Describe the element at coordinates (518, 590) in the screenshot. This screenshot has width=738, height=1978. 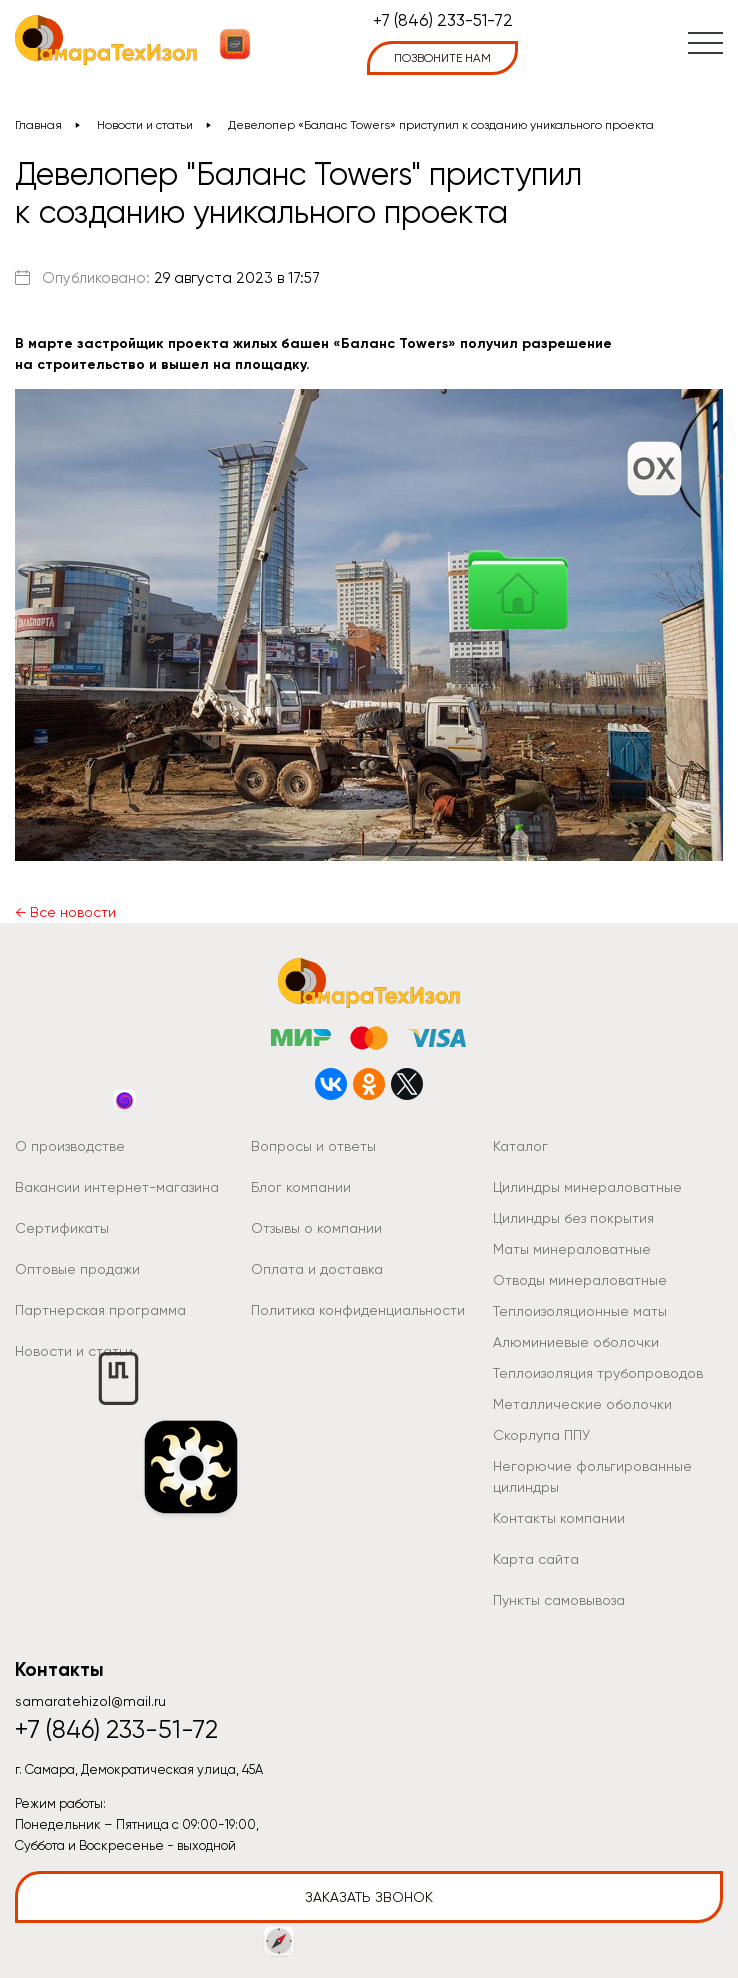
I see `open your home folder` at that location.